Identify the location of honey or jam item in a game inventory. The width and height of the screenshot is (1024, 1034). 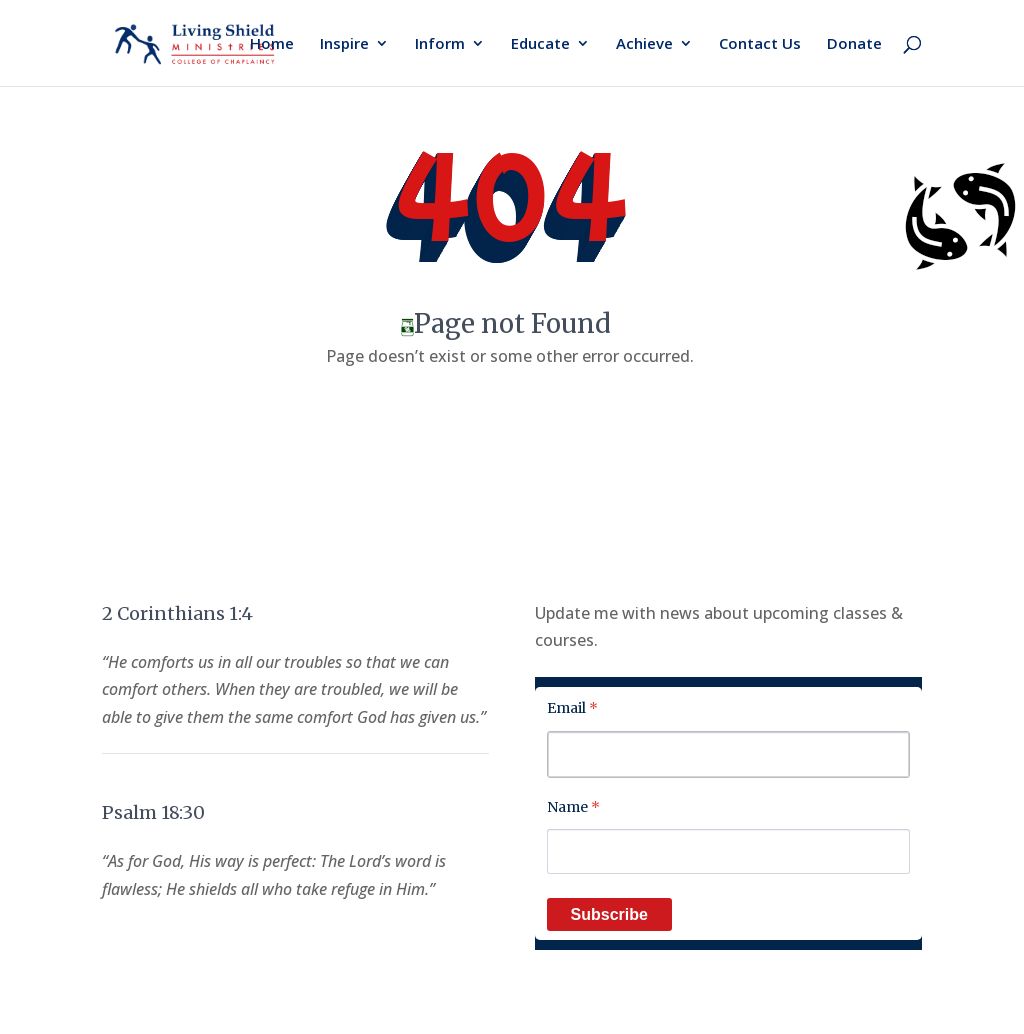
(407, 327).